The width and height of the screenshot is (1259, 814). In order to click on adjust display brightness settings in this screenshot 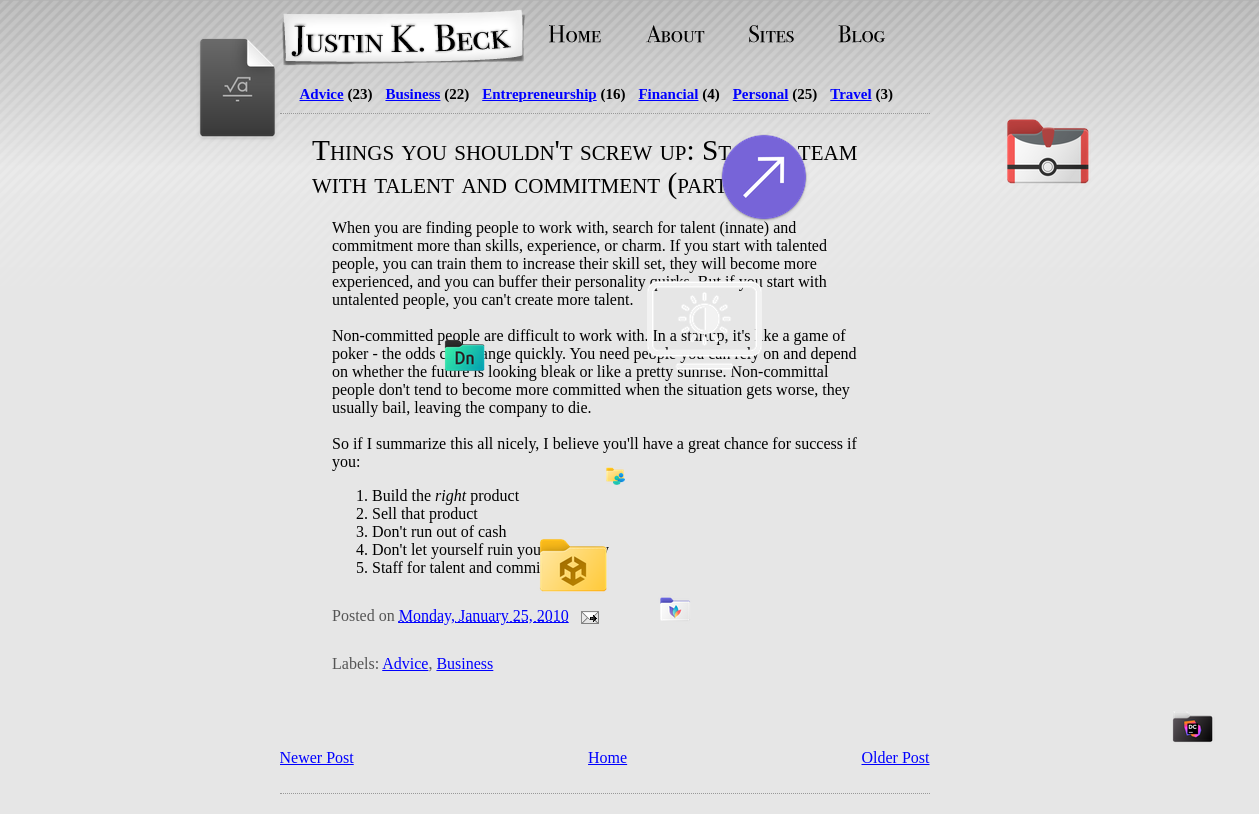, I will do `click(704, 325)`.